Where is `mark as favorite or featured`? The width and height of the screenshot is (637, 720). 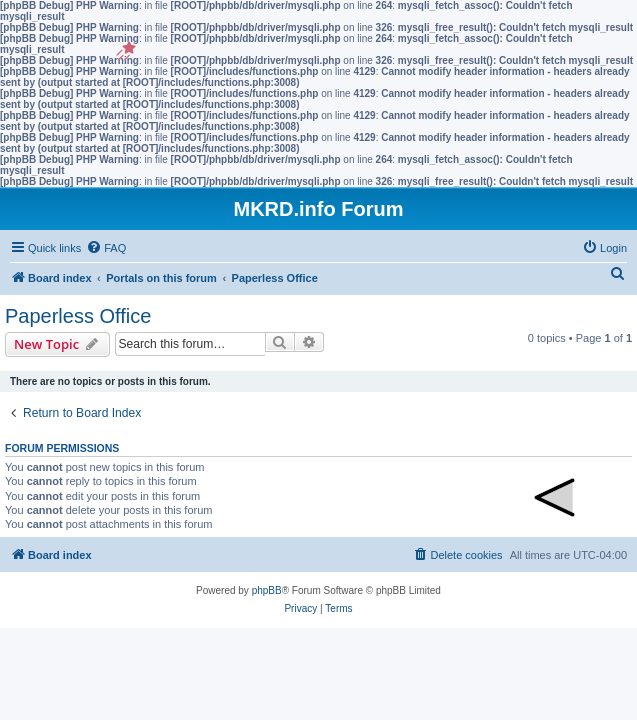
mark as favorite or featured is located at coordinates (126, 51).